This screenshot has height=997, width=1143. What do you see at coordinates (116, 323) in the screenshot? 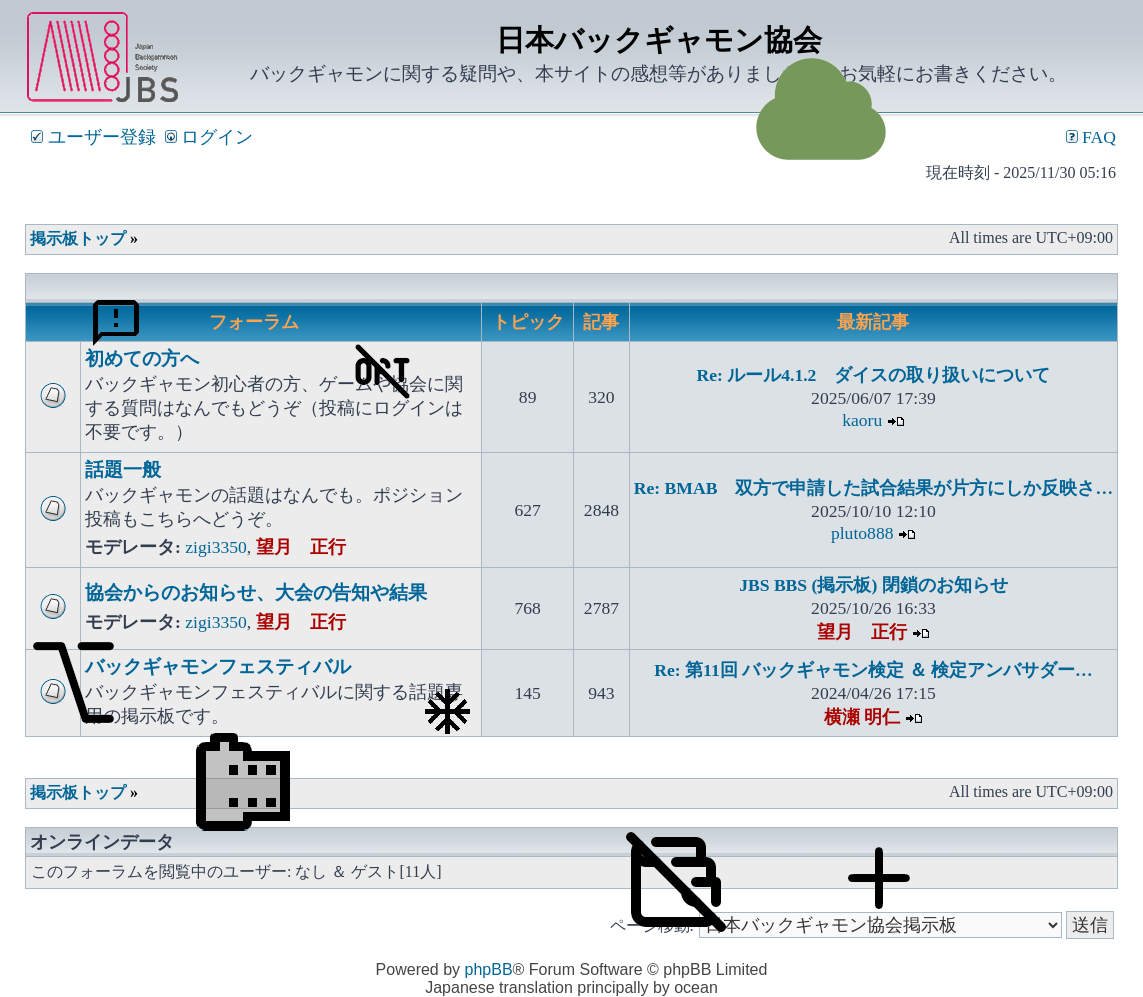
I see `submit feedback or report an issue` at bounding box center [116, 323].